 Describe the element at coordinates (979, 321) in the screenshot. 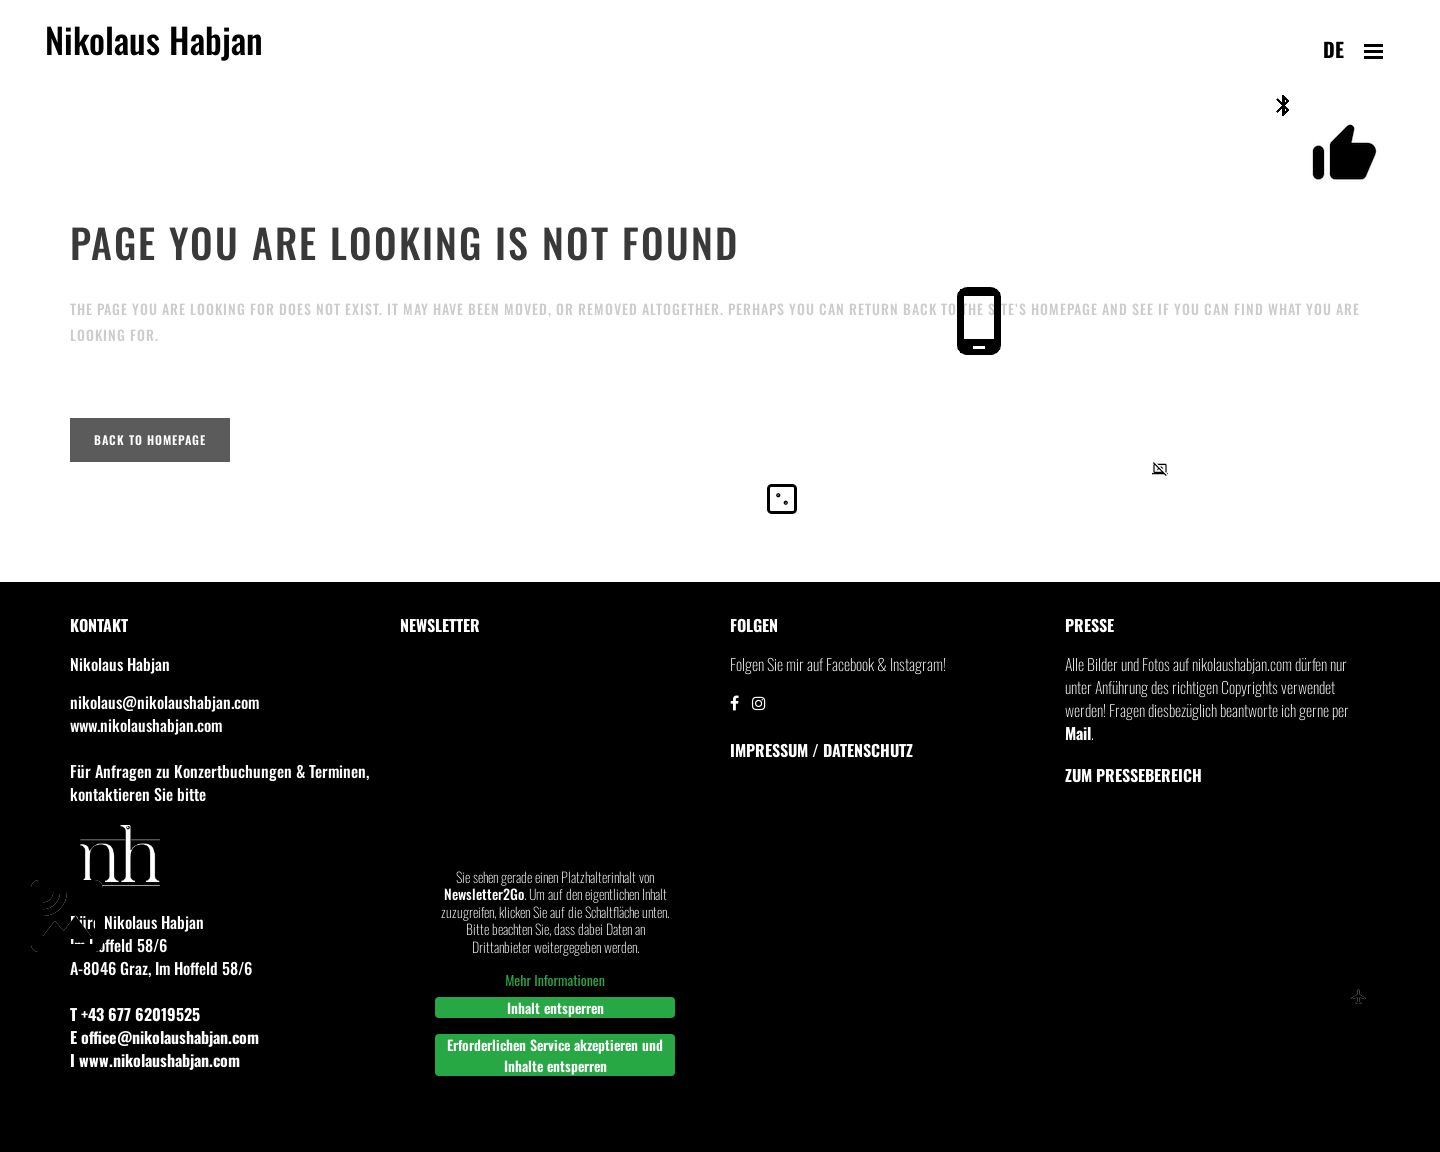

I see `access mobile device settings` at that location.